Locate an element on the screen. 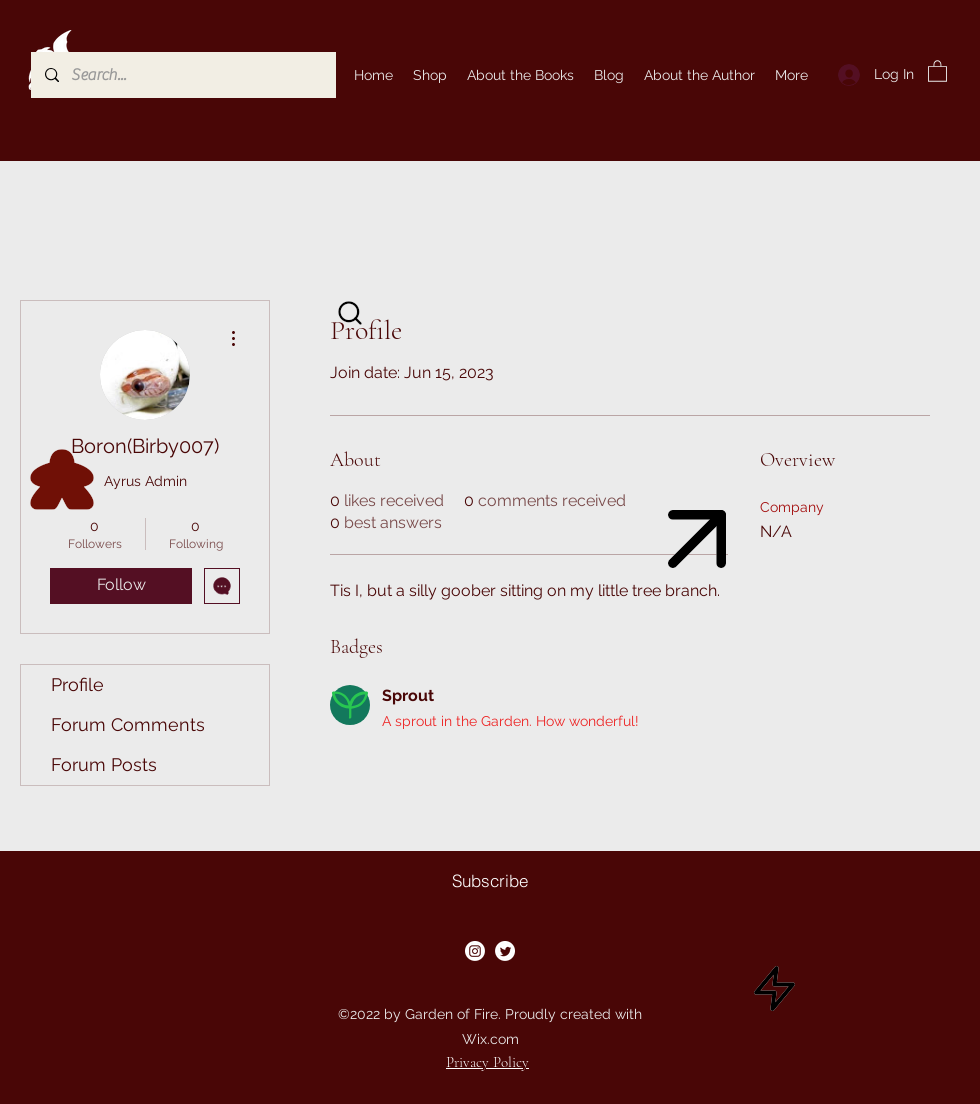  search for content or items is located at coordinates (350, 313).